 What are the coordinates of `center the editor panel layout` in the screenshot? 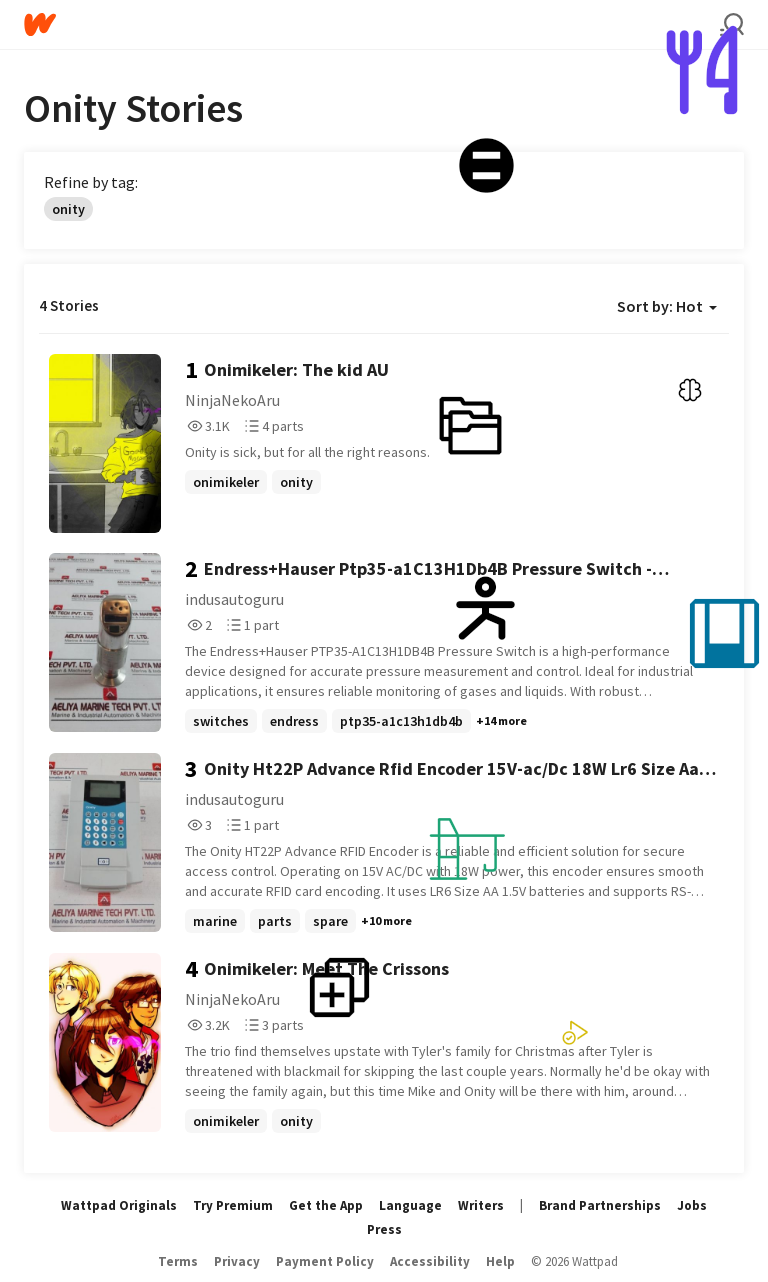 It's located at (724, 633).